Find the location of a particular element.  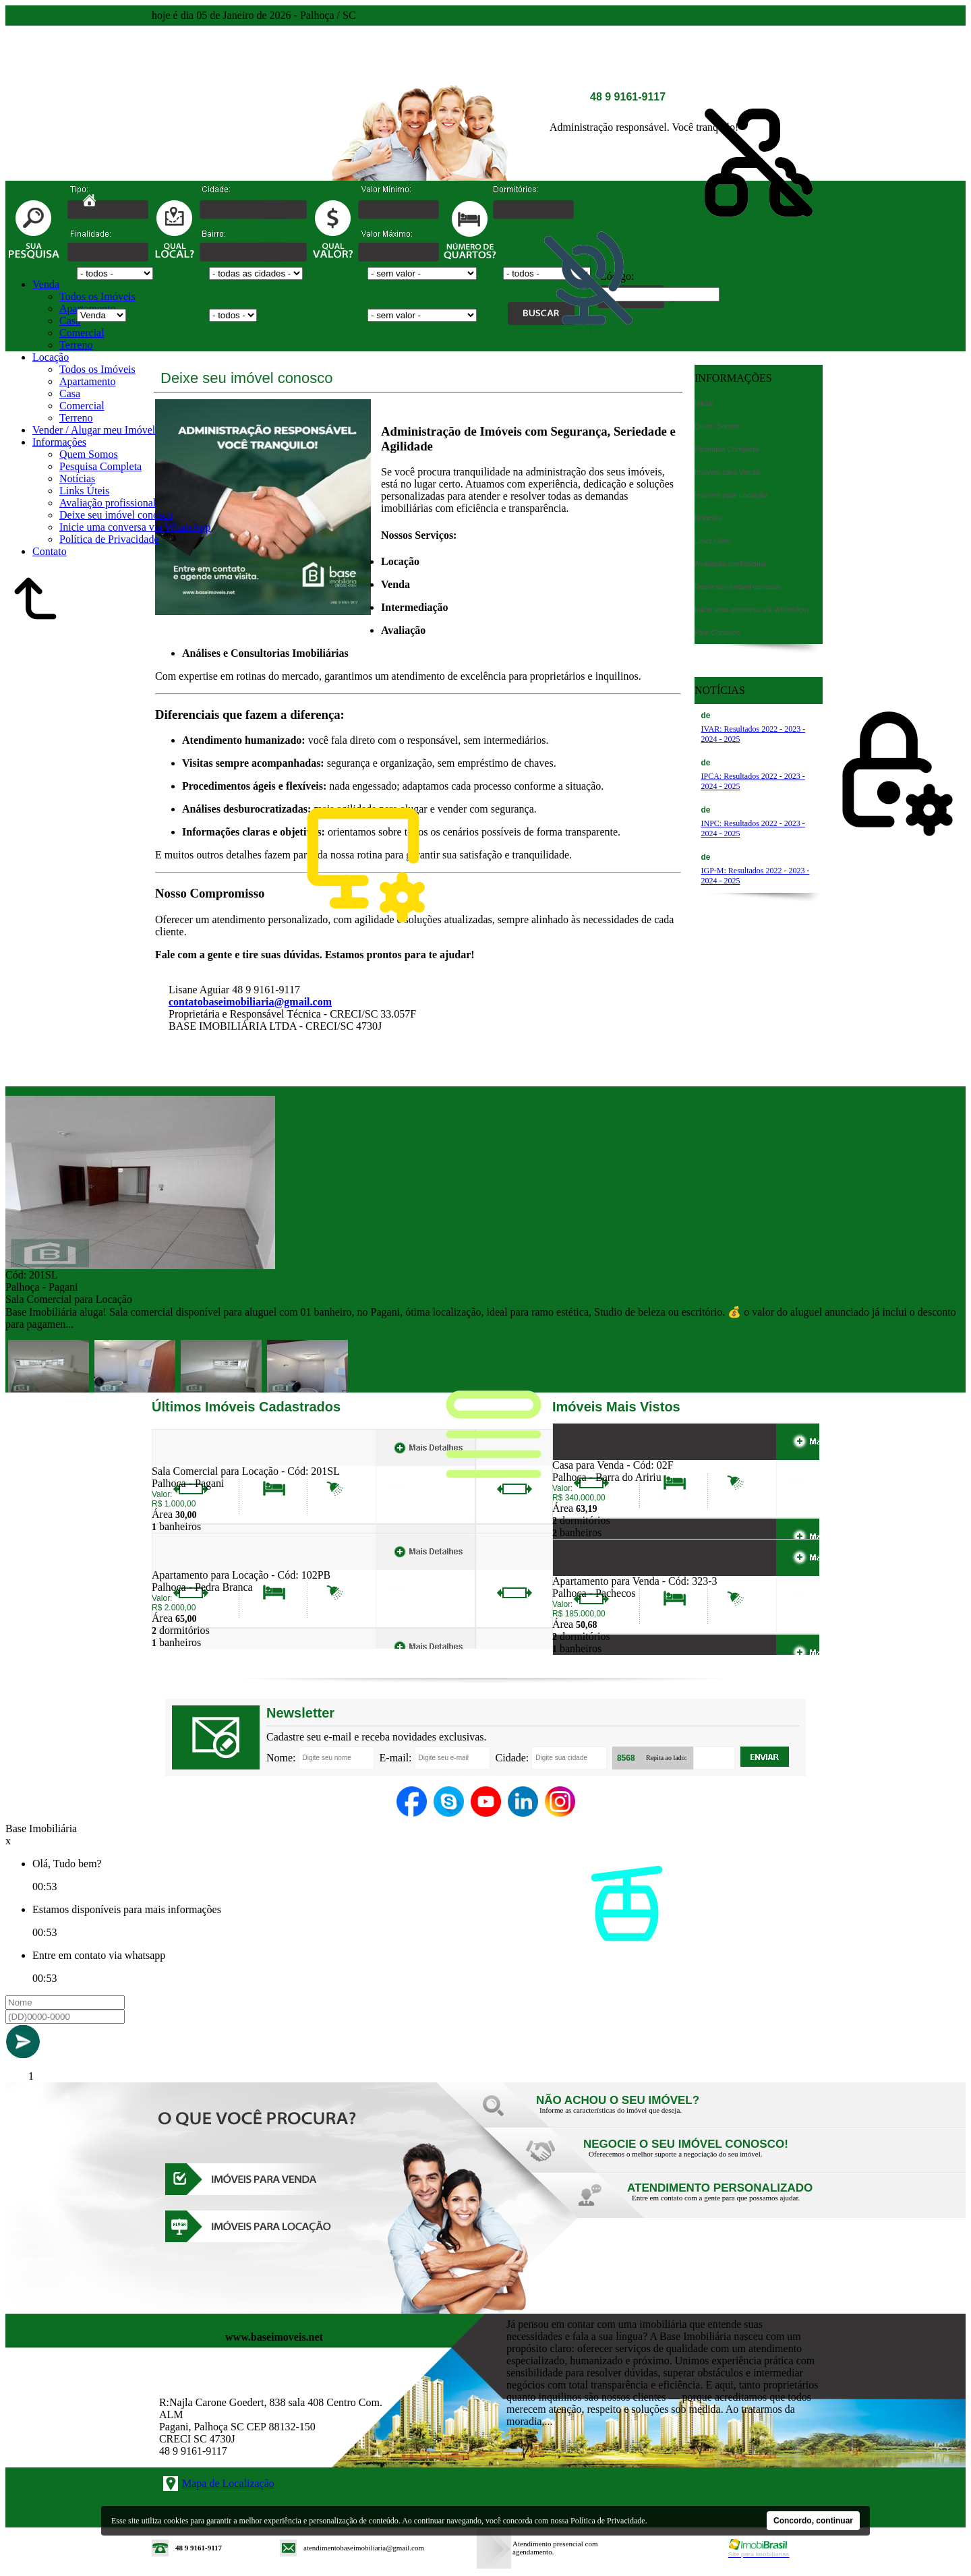

disable network or internet connection is located at coordinates (588, 280).